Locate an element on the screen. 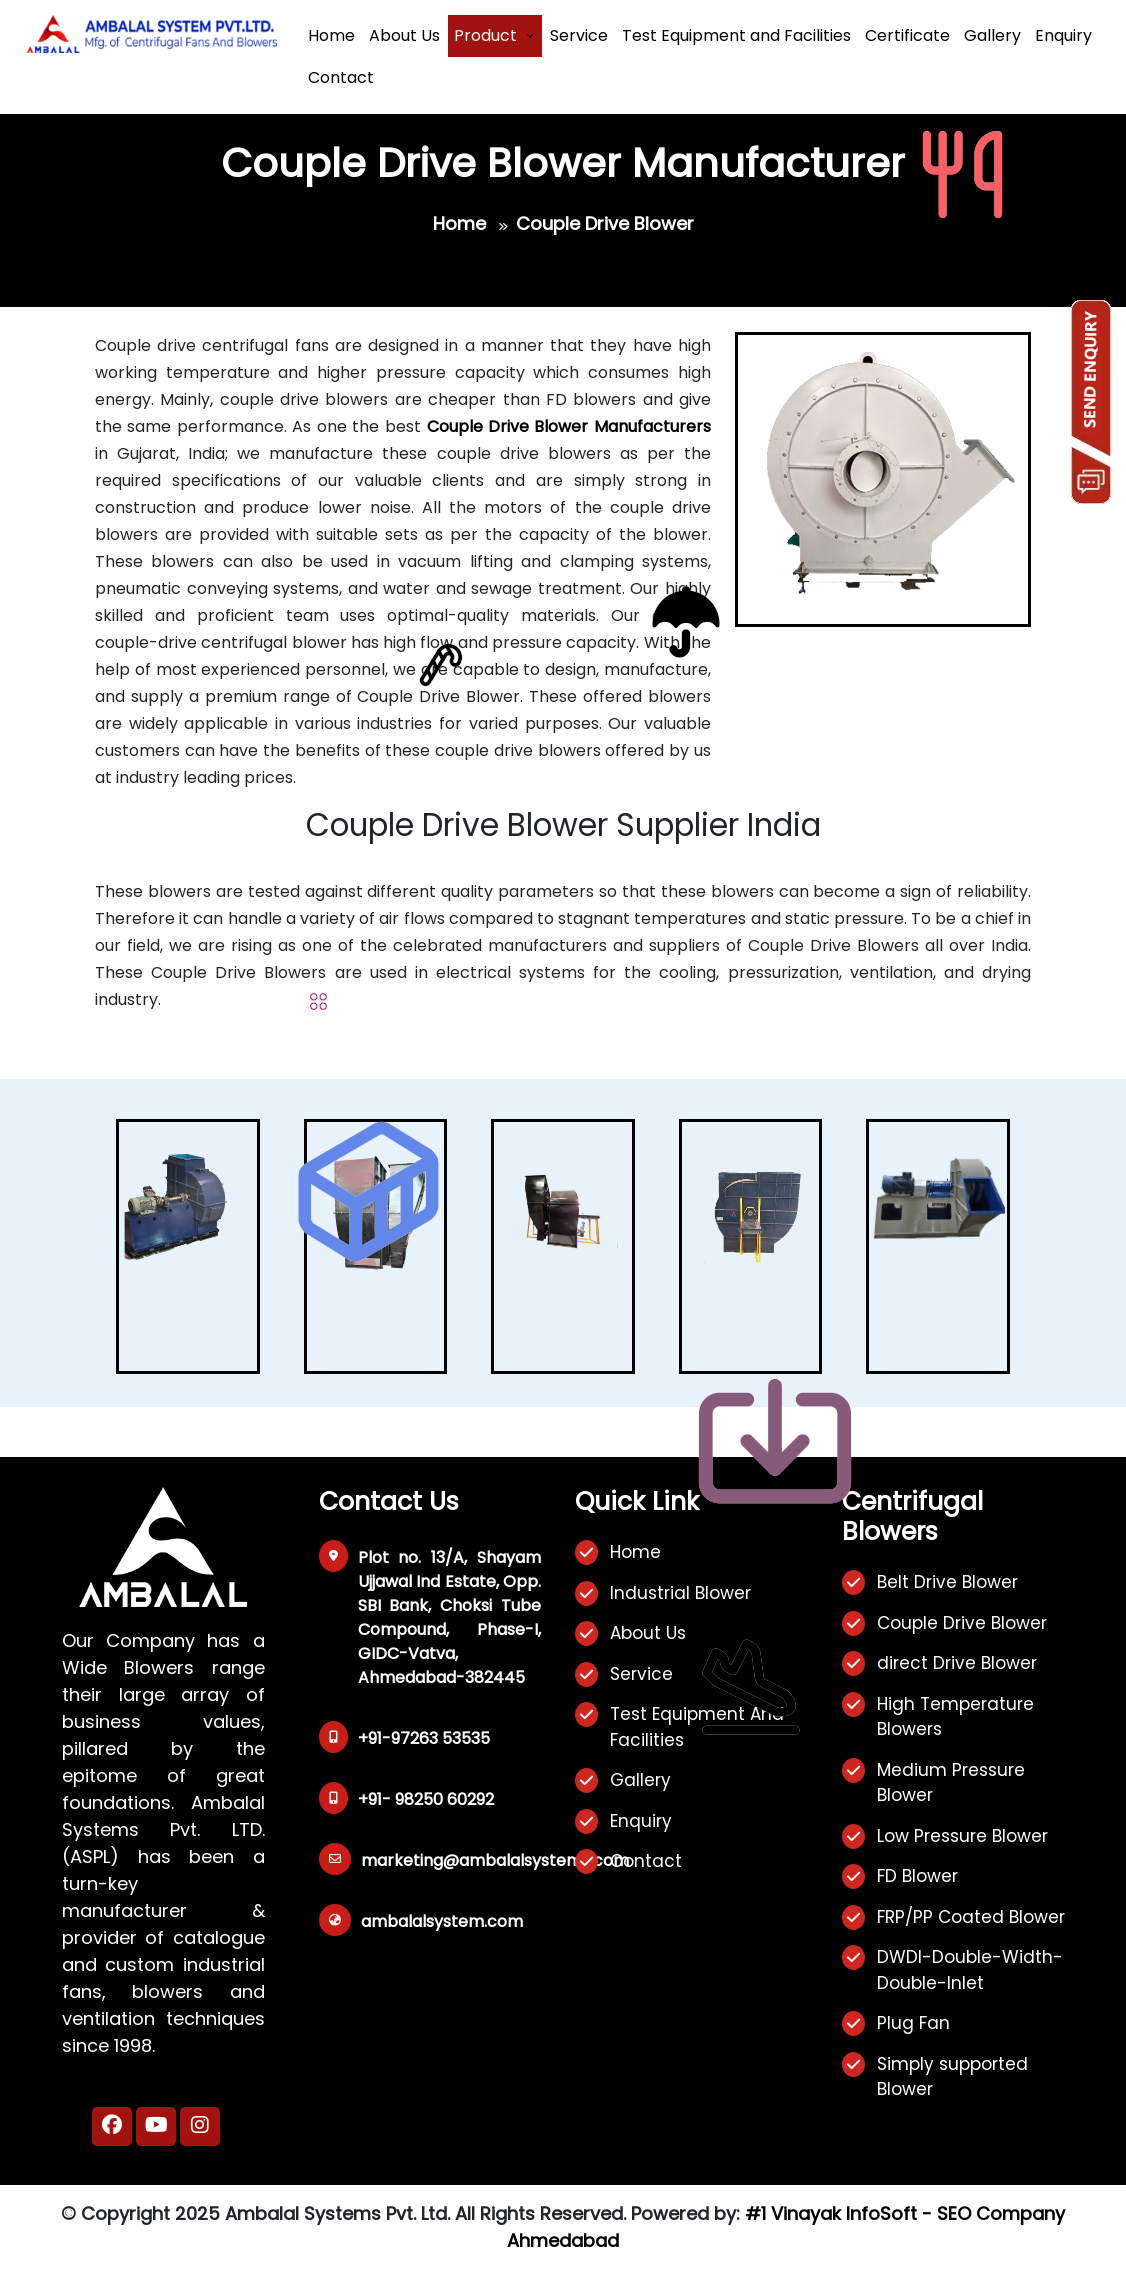  indicates holiday or seasonal content is located at coordinates (441, 665).